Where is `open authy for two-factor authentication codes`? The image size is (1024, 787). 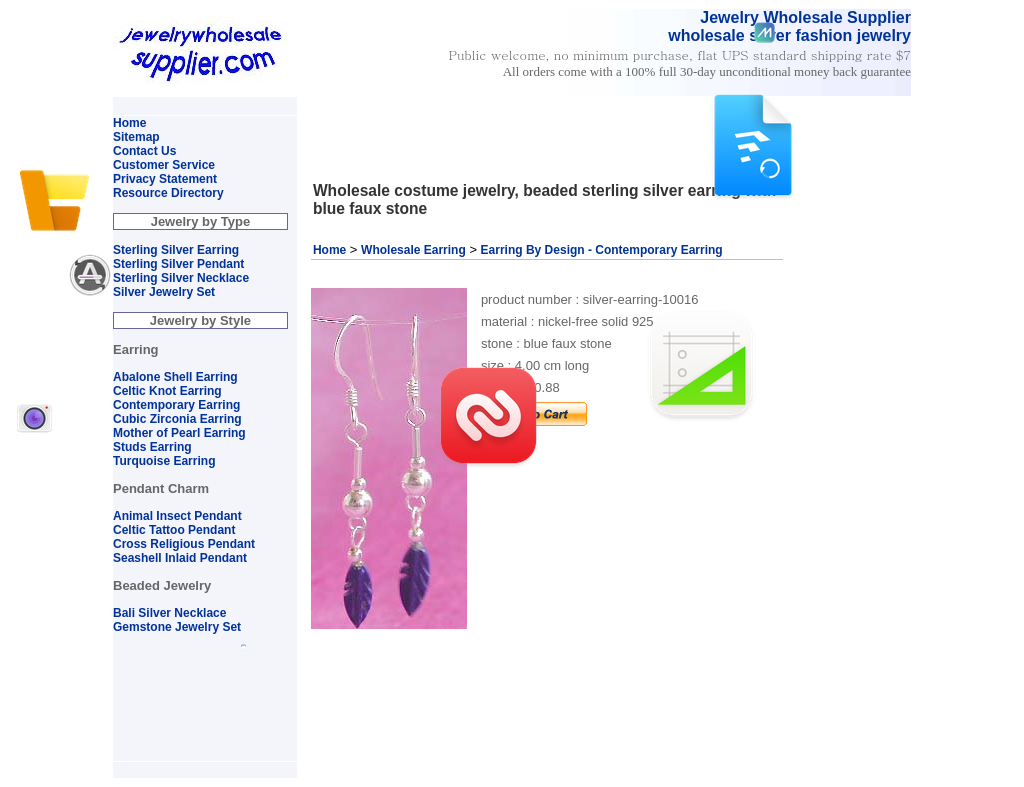
open authy for two-factor authentication codes is located at coordinates (488, 415).